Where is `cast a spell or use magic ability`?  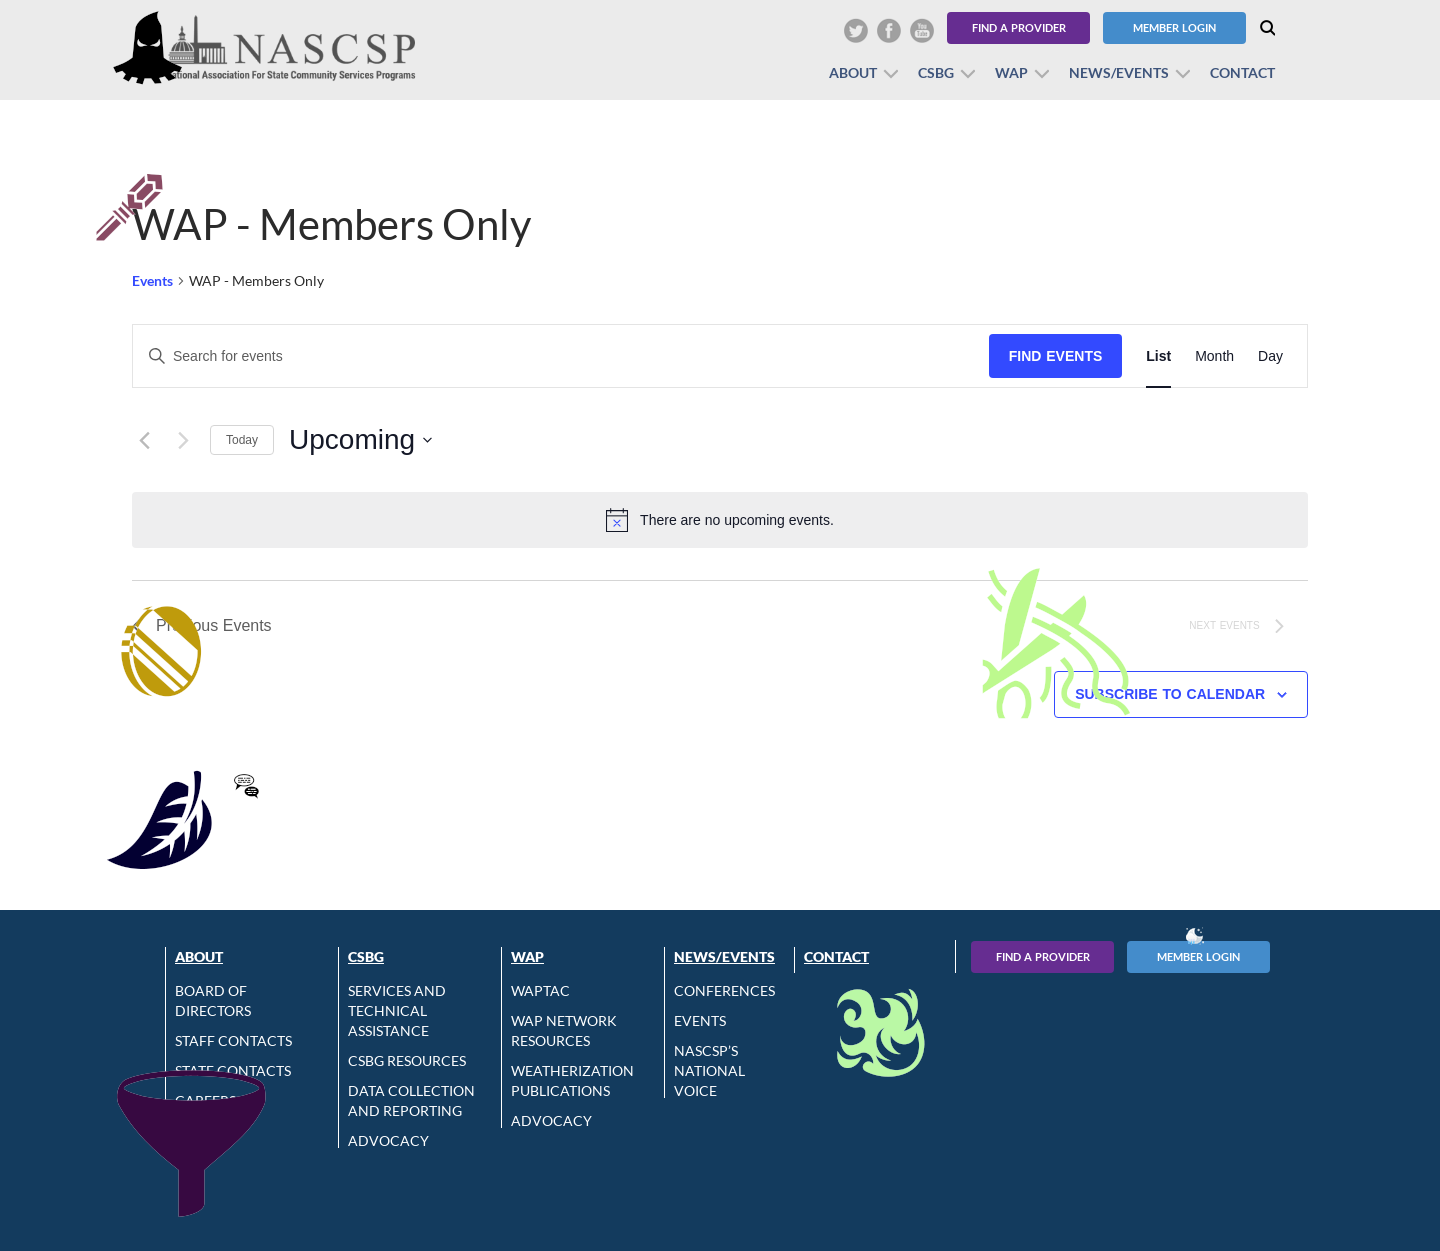
cast a spell or use magic ability is located at coordinates (130, 207).